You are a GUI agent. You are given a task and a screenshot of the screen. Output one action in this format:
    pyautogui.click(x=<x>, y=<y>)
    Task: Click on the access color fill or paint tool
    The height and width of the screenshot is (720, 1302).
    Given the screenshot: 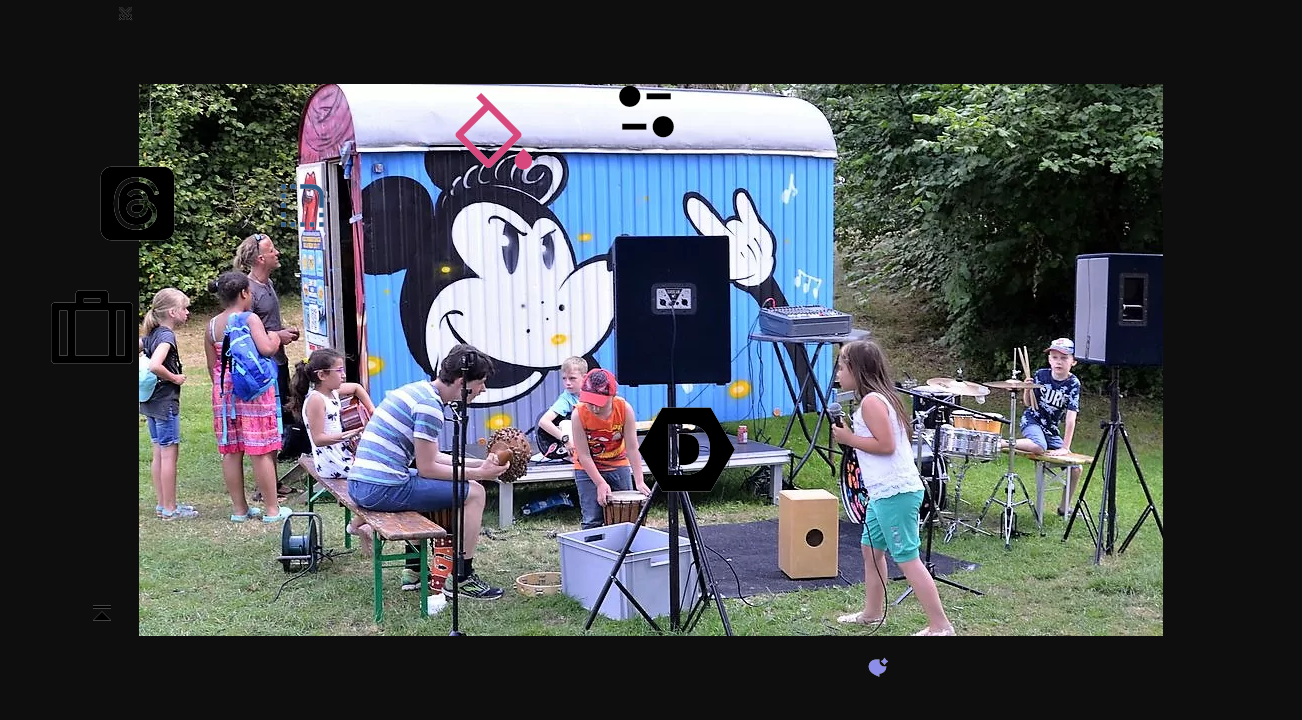 What is the action you would take?
    pyautogui.click(x=492, y=131)
    